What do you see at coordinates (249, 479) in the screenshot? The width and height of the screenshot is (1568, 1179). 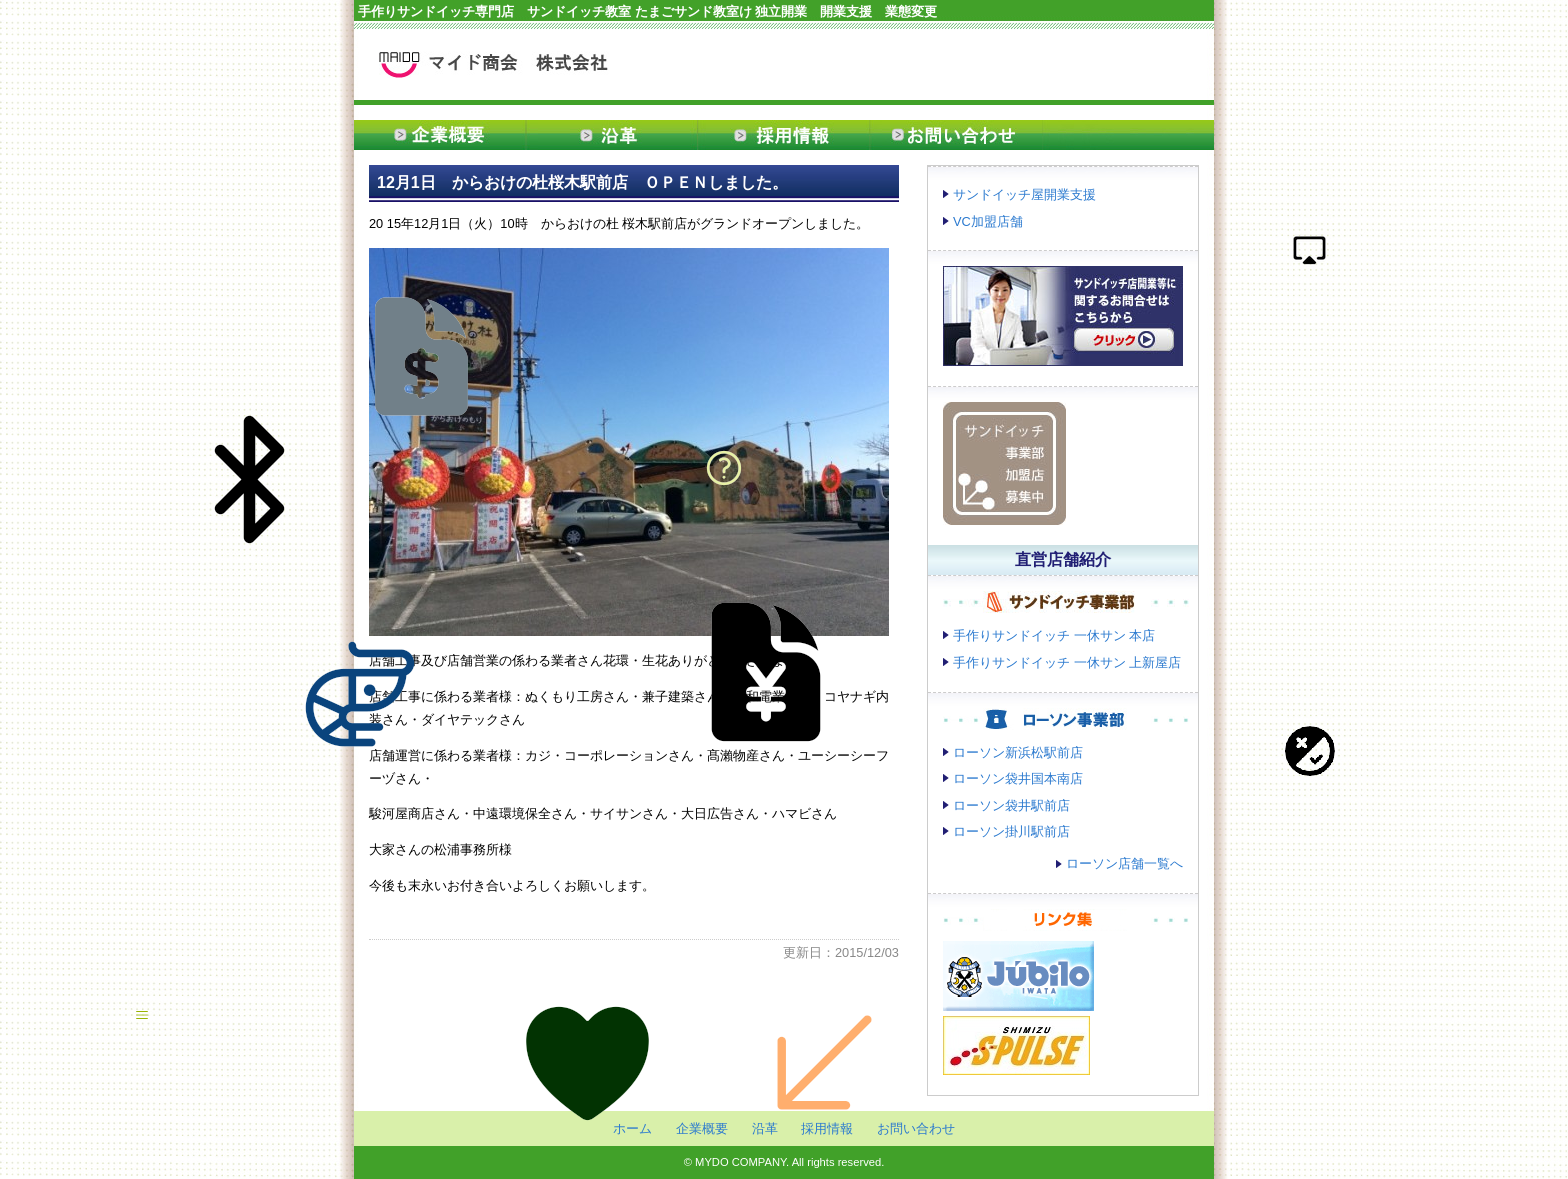 I see `toggle bluetooth connectivity on or off` at bounding box center [249, 479].